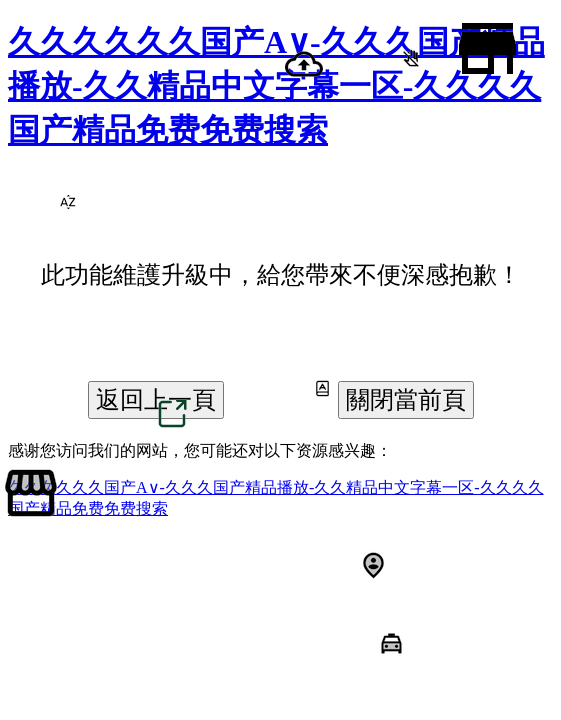  What do you see at coordinates (411, 58) in the screenshot?
I see `do not touch or interact with this item` at bounding box center [411, 58].